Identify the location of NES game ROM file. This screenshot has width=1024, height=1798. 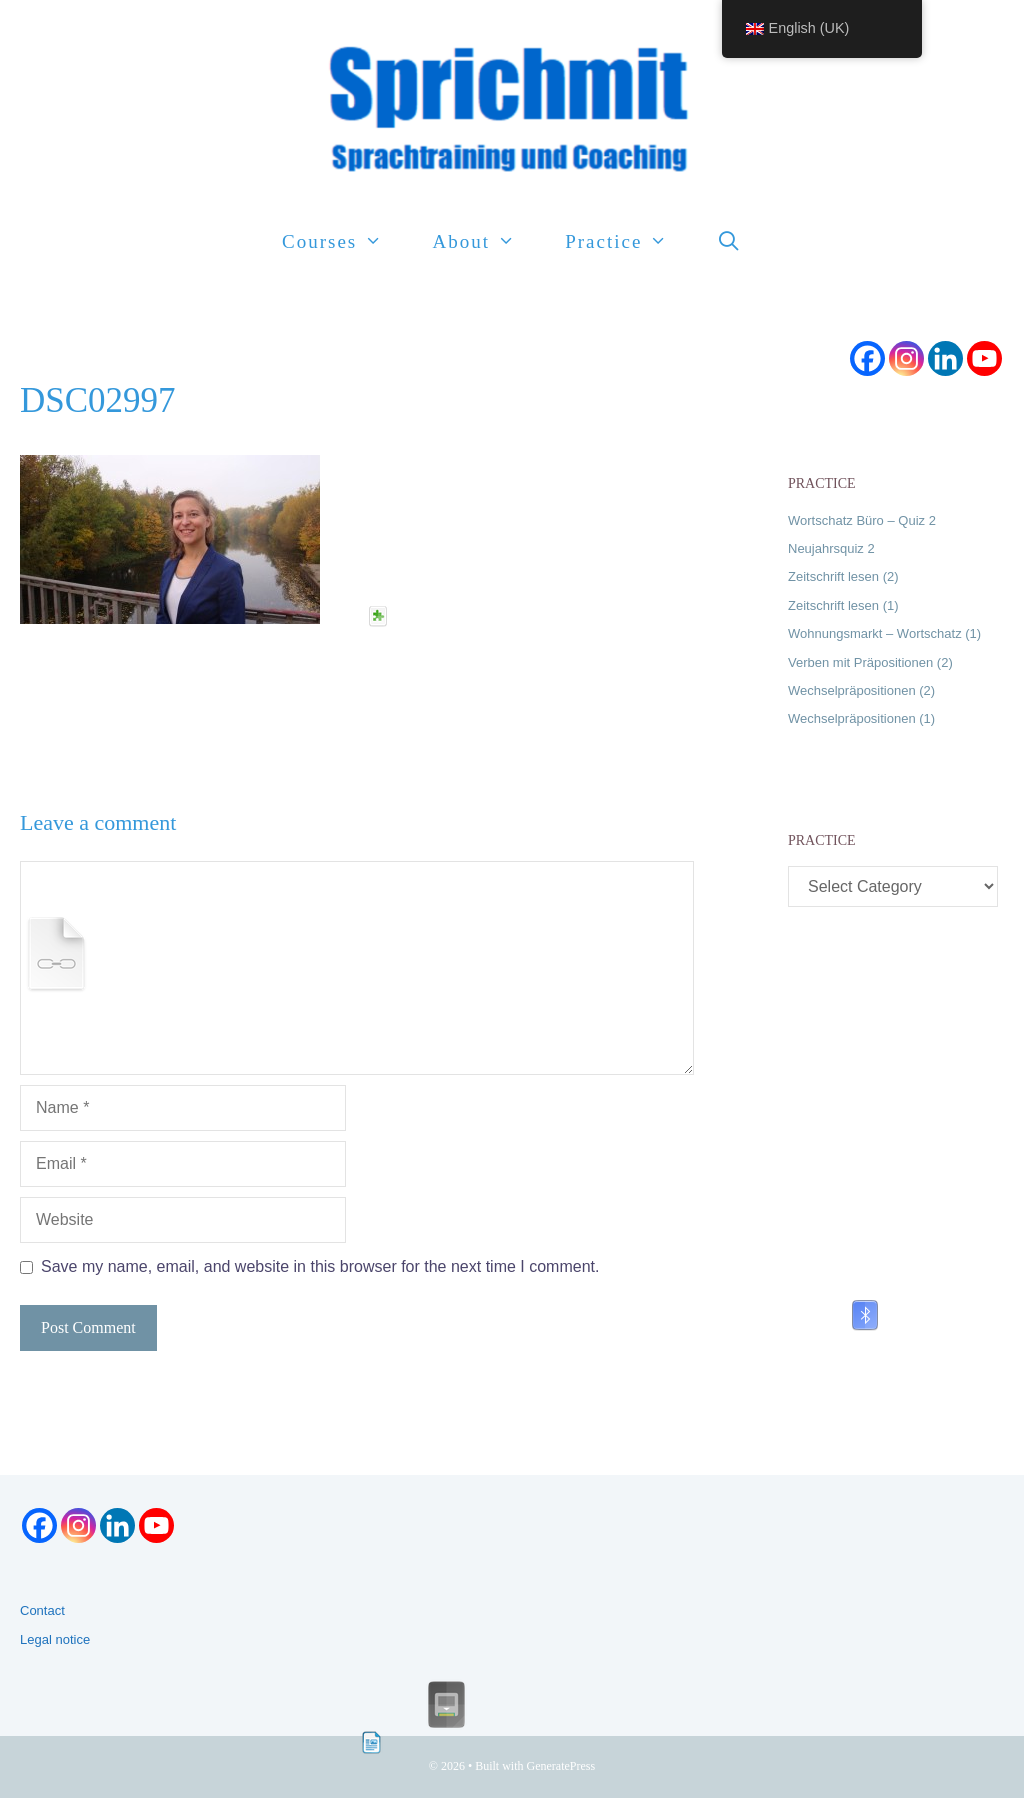
(446, 1704).